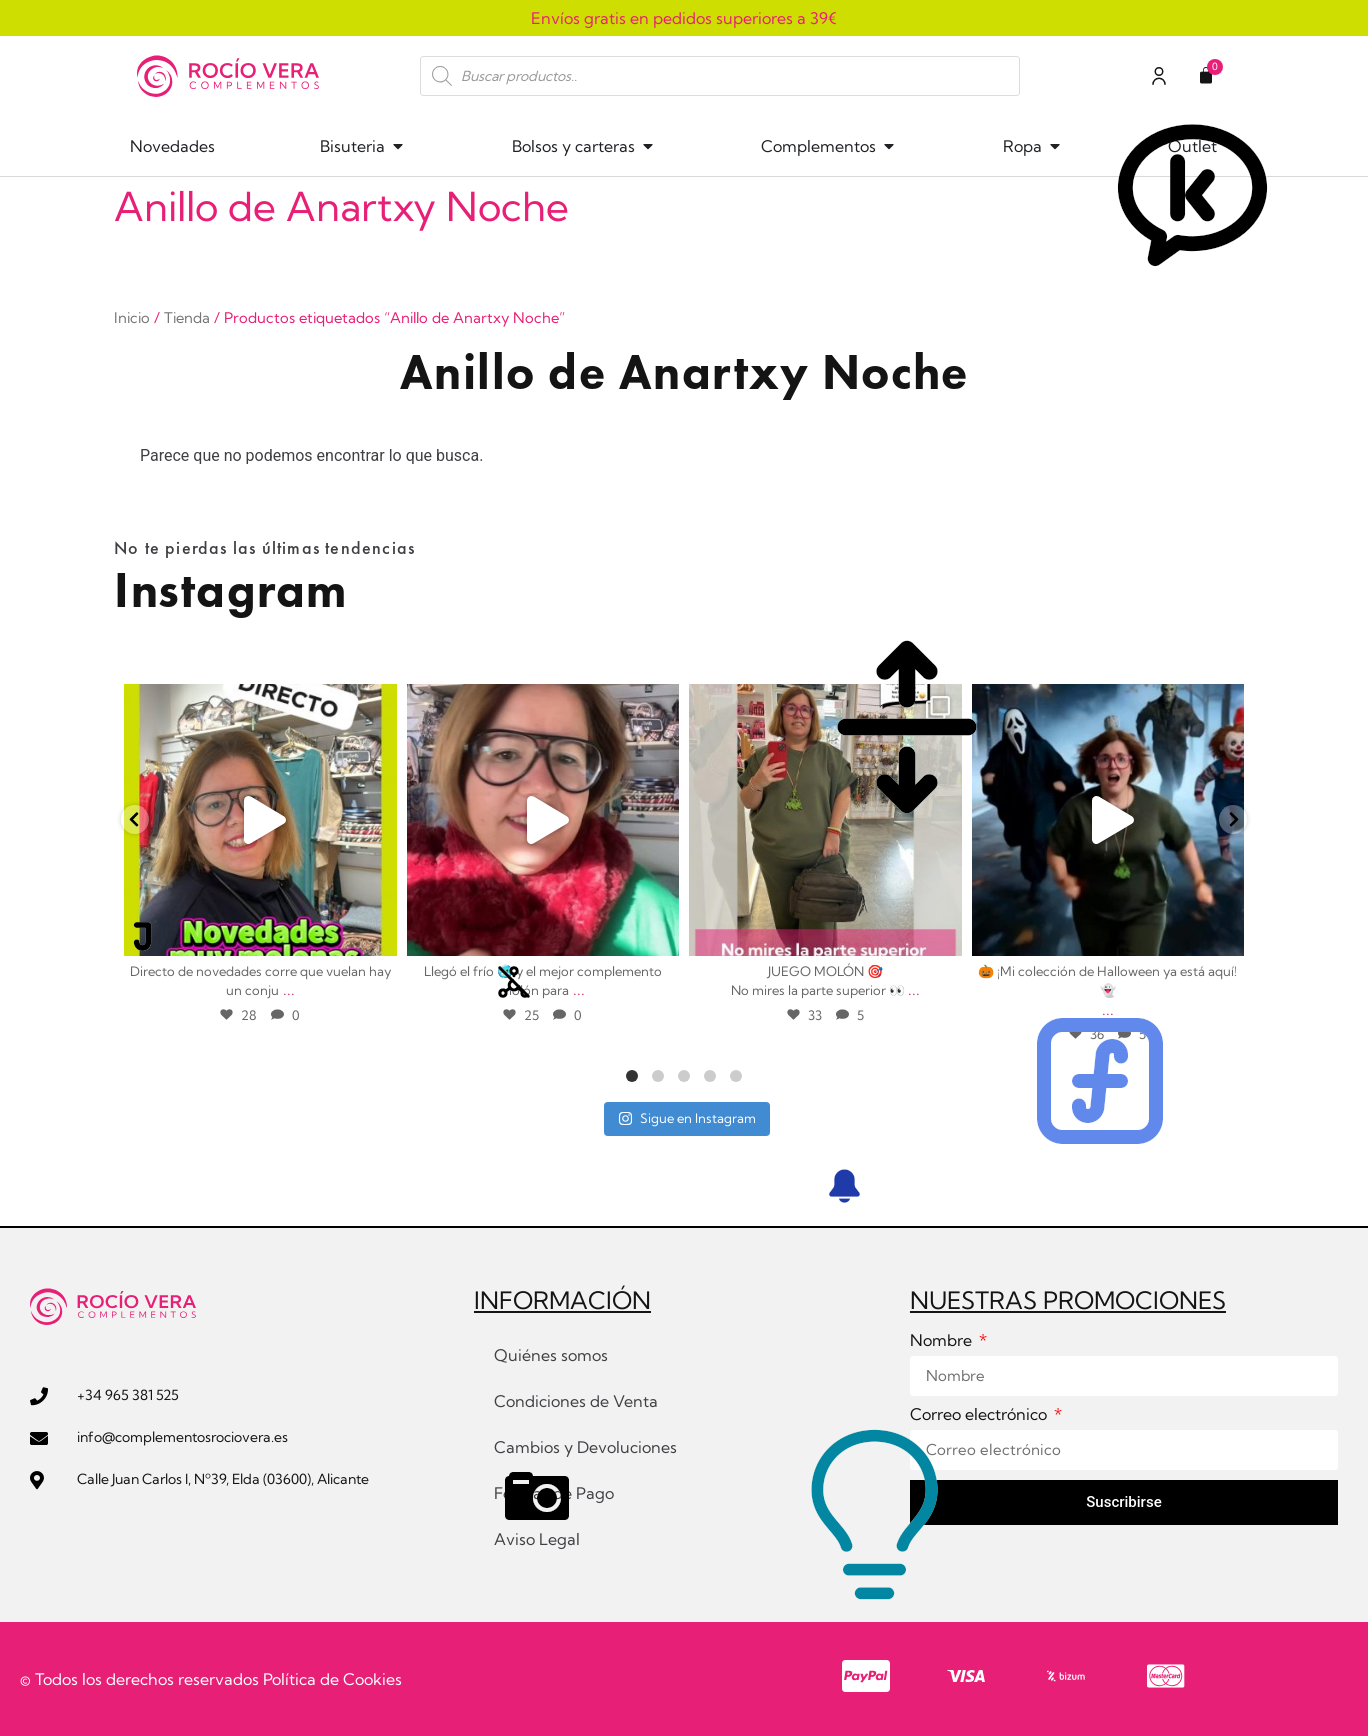  I want to click on view tips or suggestions, so click(874, 1516).